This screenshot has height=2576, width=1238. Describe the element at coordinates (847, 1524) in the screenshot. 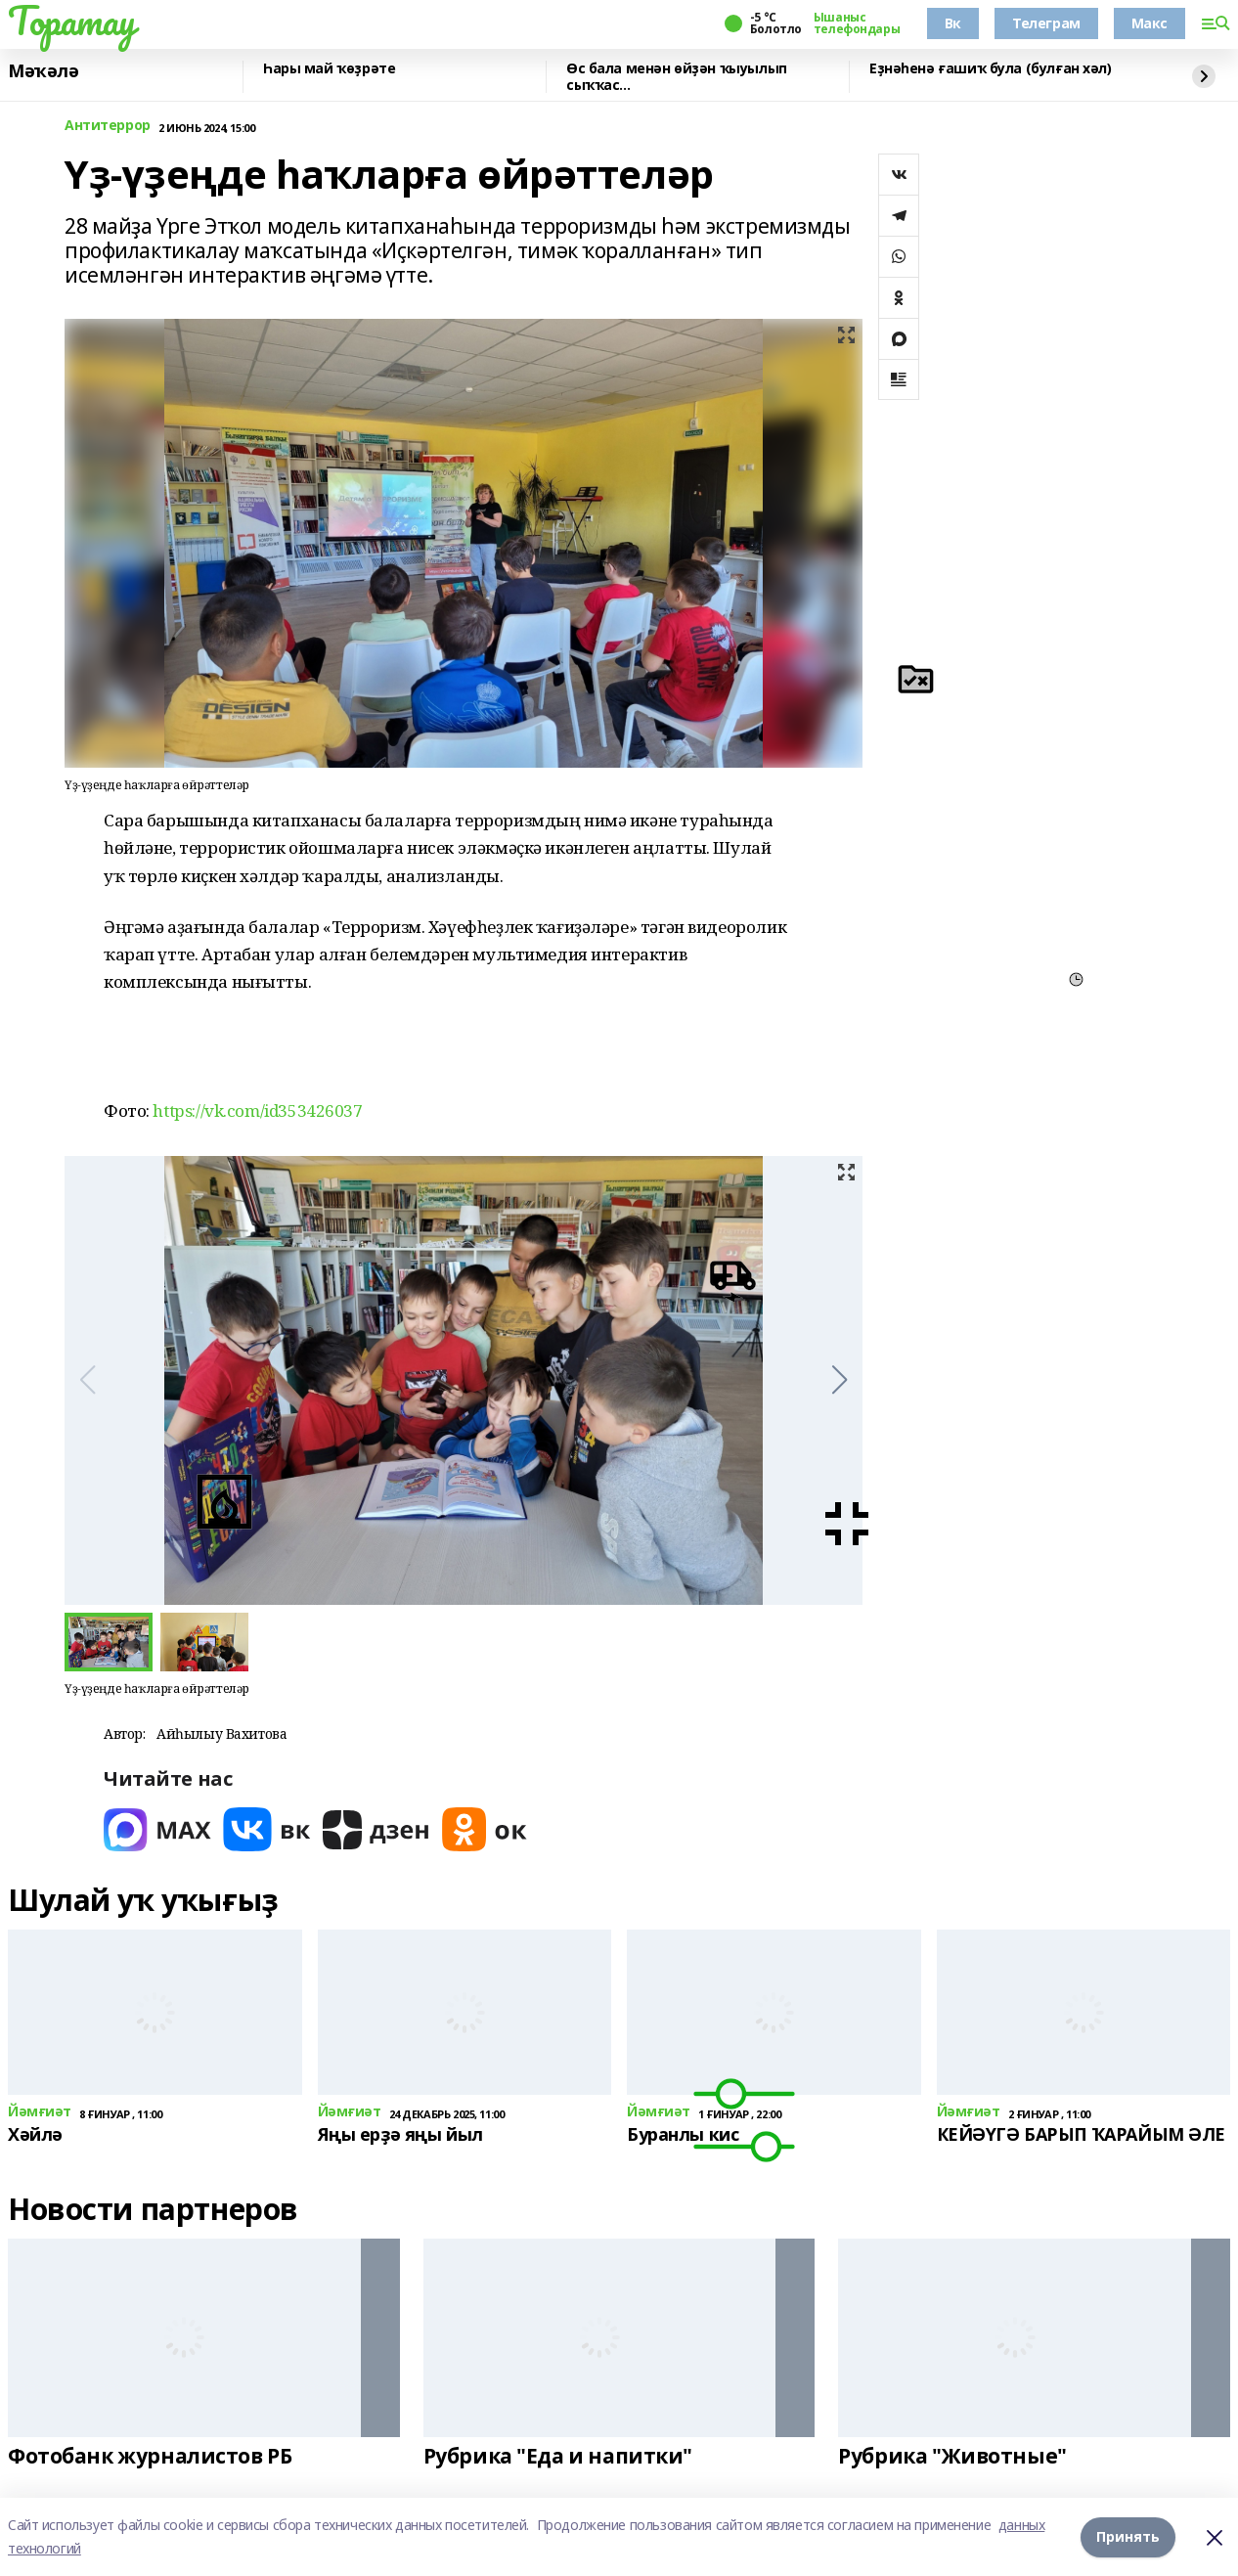

I see `exit fullscreen mode` at that location.